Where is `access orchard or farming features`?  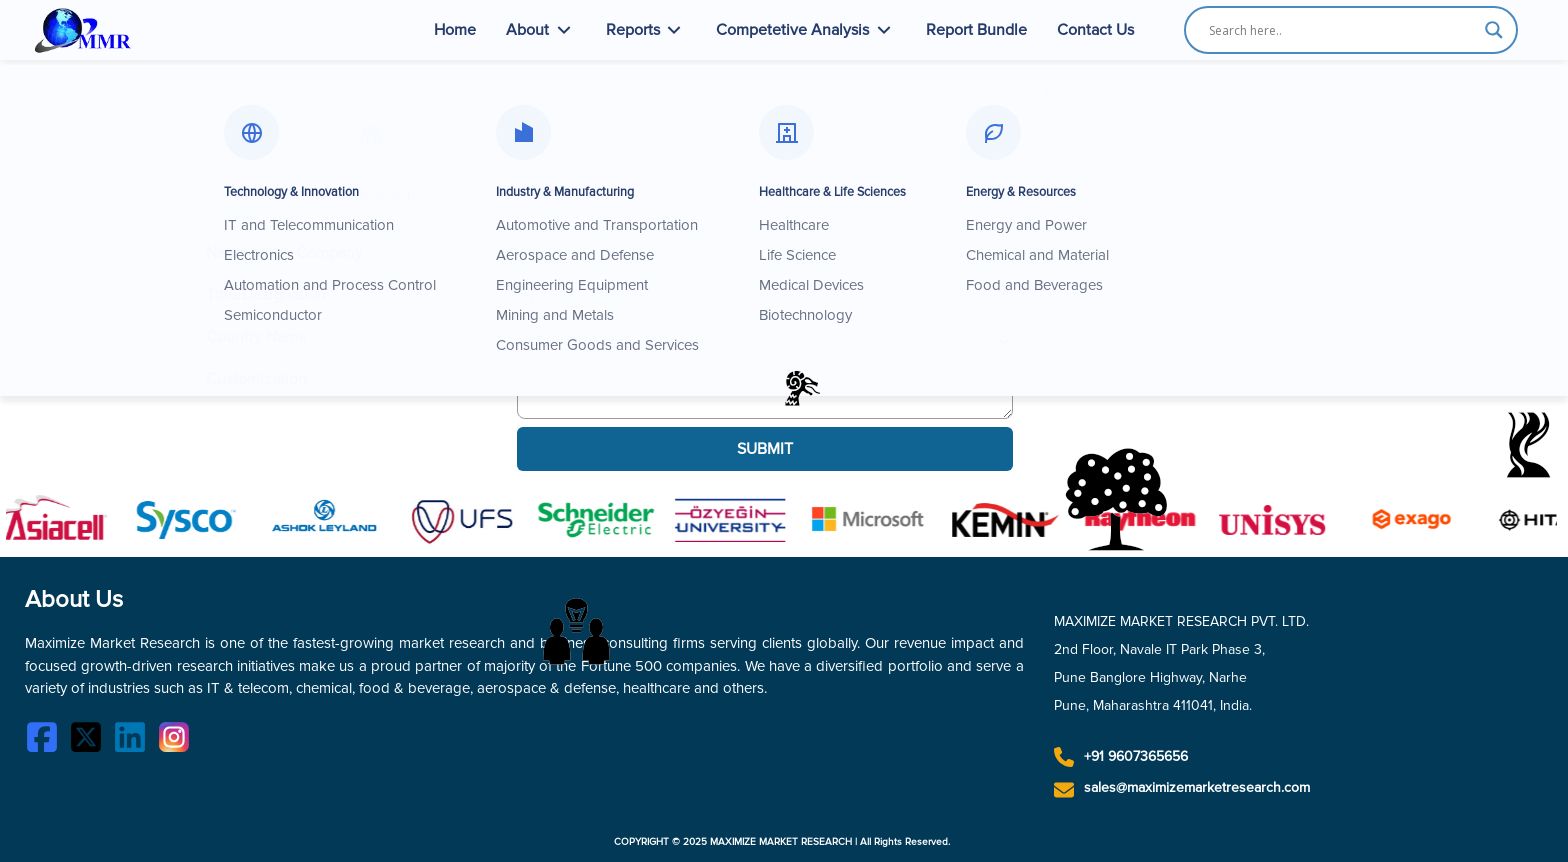 access orchard or farming features is located at coordinates (1116, 498).